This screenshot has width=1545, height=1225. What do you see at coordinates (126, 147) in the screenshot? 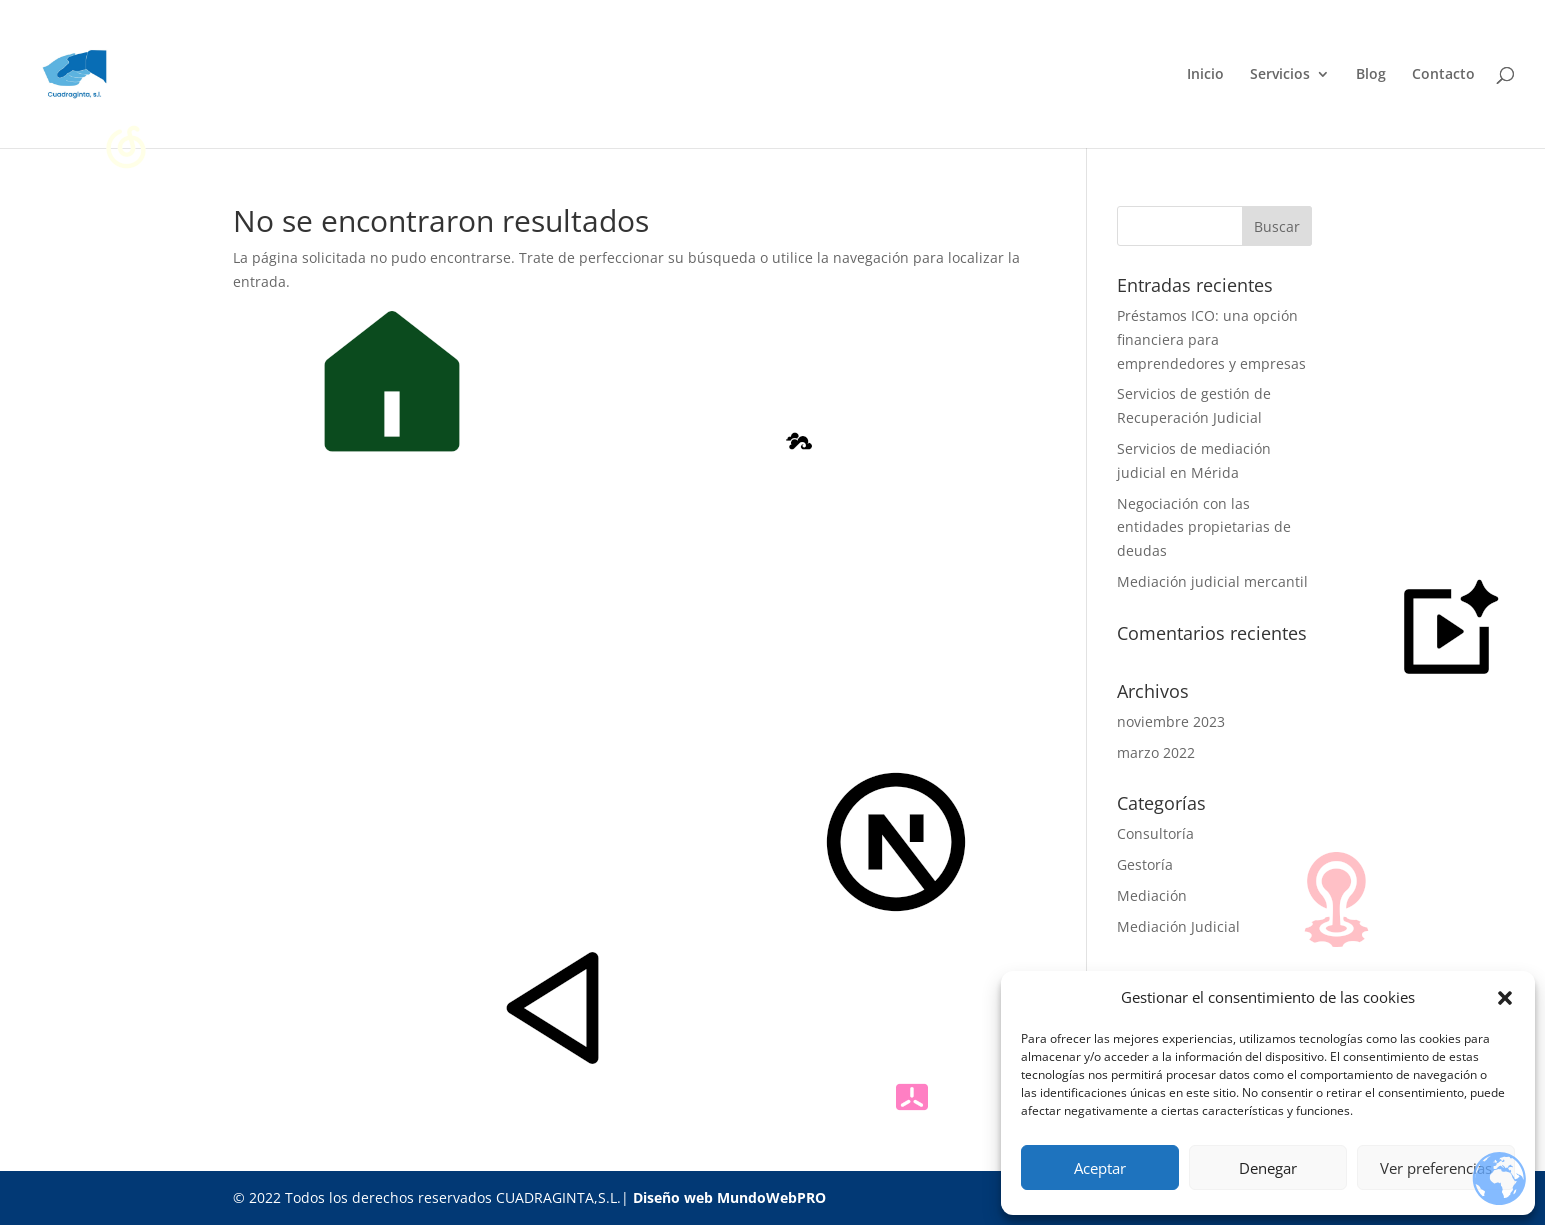
I see `open netease cloud music app` at bounding box center [126, 147].